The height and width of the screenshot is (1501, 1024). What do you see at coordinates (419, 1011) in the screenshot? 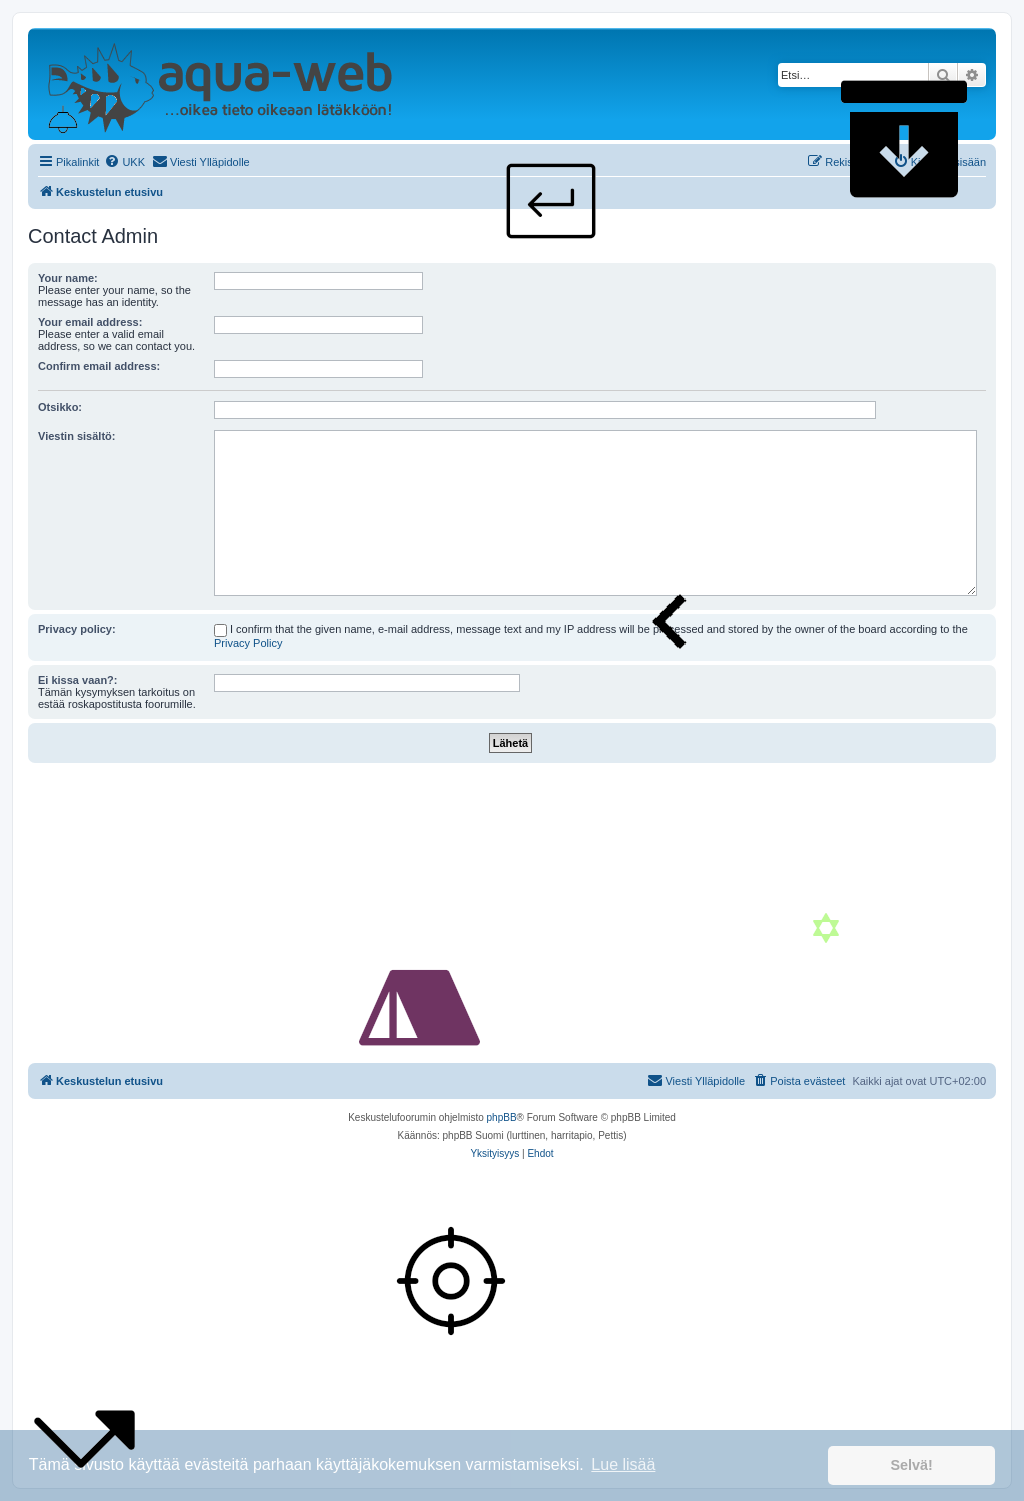
I see `access camping or outdoor activity features` at bounding box center [419, 1011].